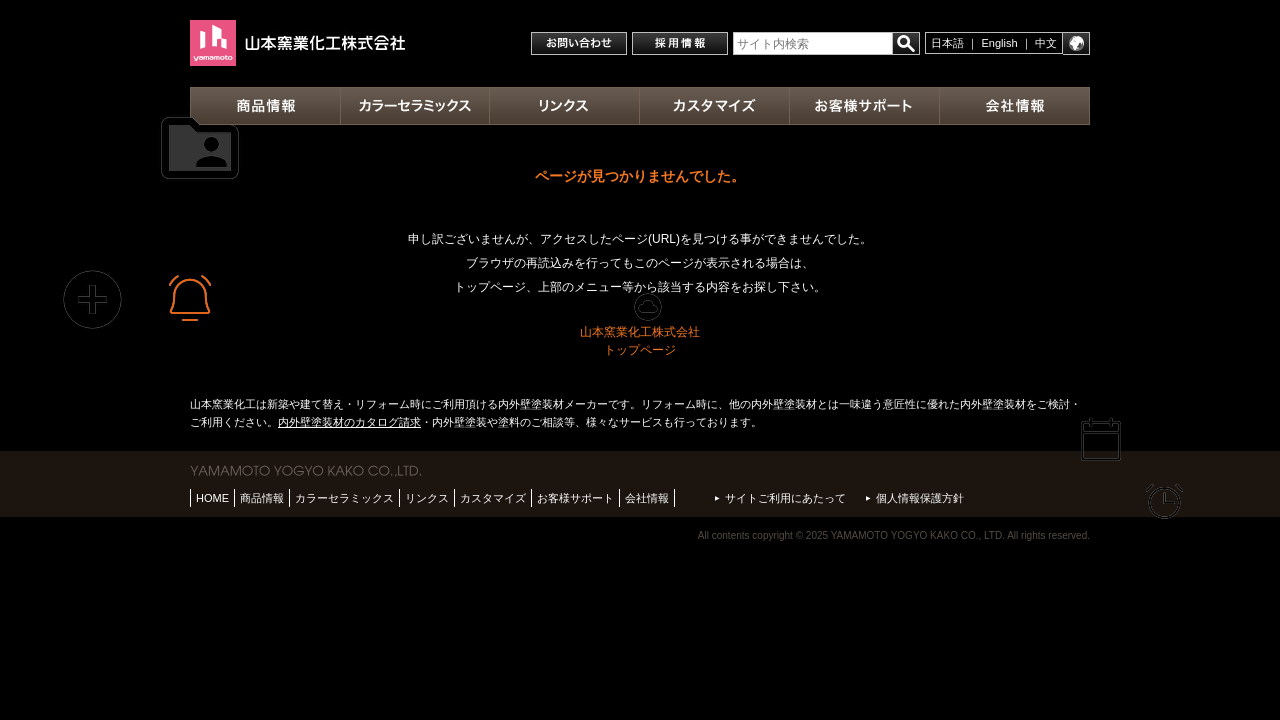  What do you see at coordinates (92, 299) in the screenshot?
I see `add a new item` at bounding box center [92, 299].